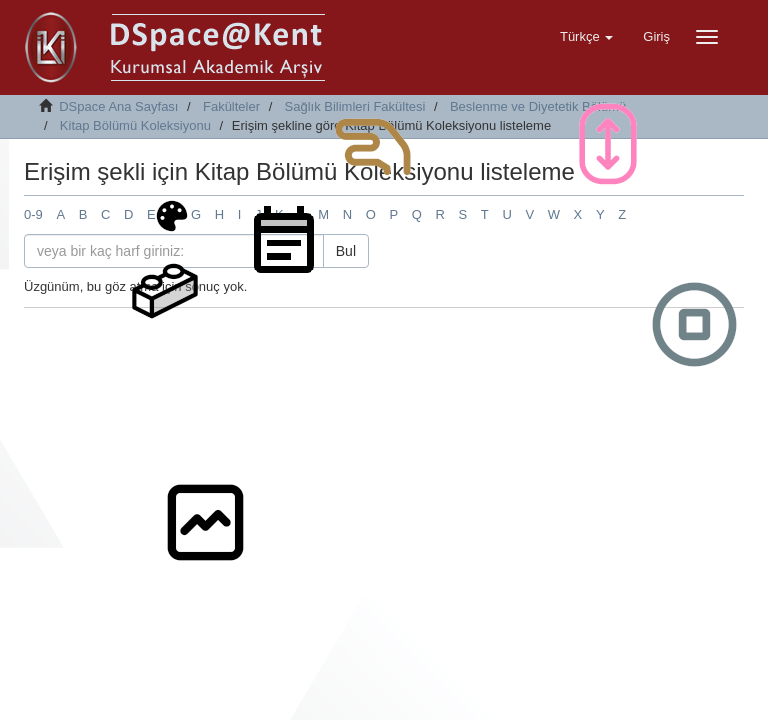 The image size is (768, 720). Describe the element at coordinates (205, 522) in the screenshot. I see `view analytics or statistics` at that location.